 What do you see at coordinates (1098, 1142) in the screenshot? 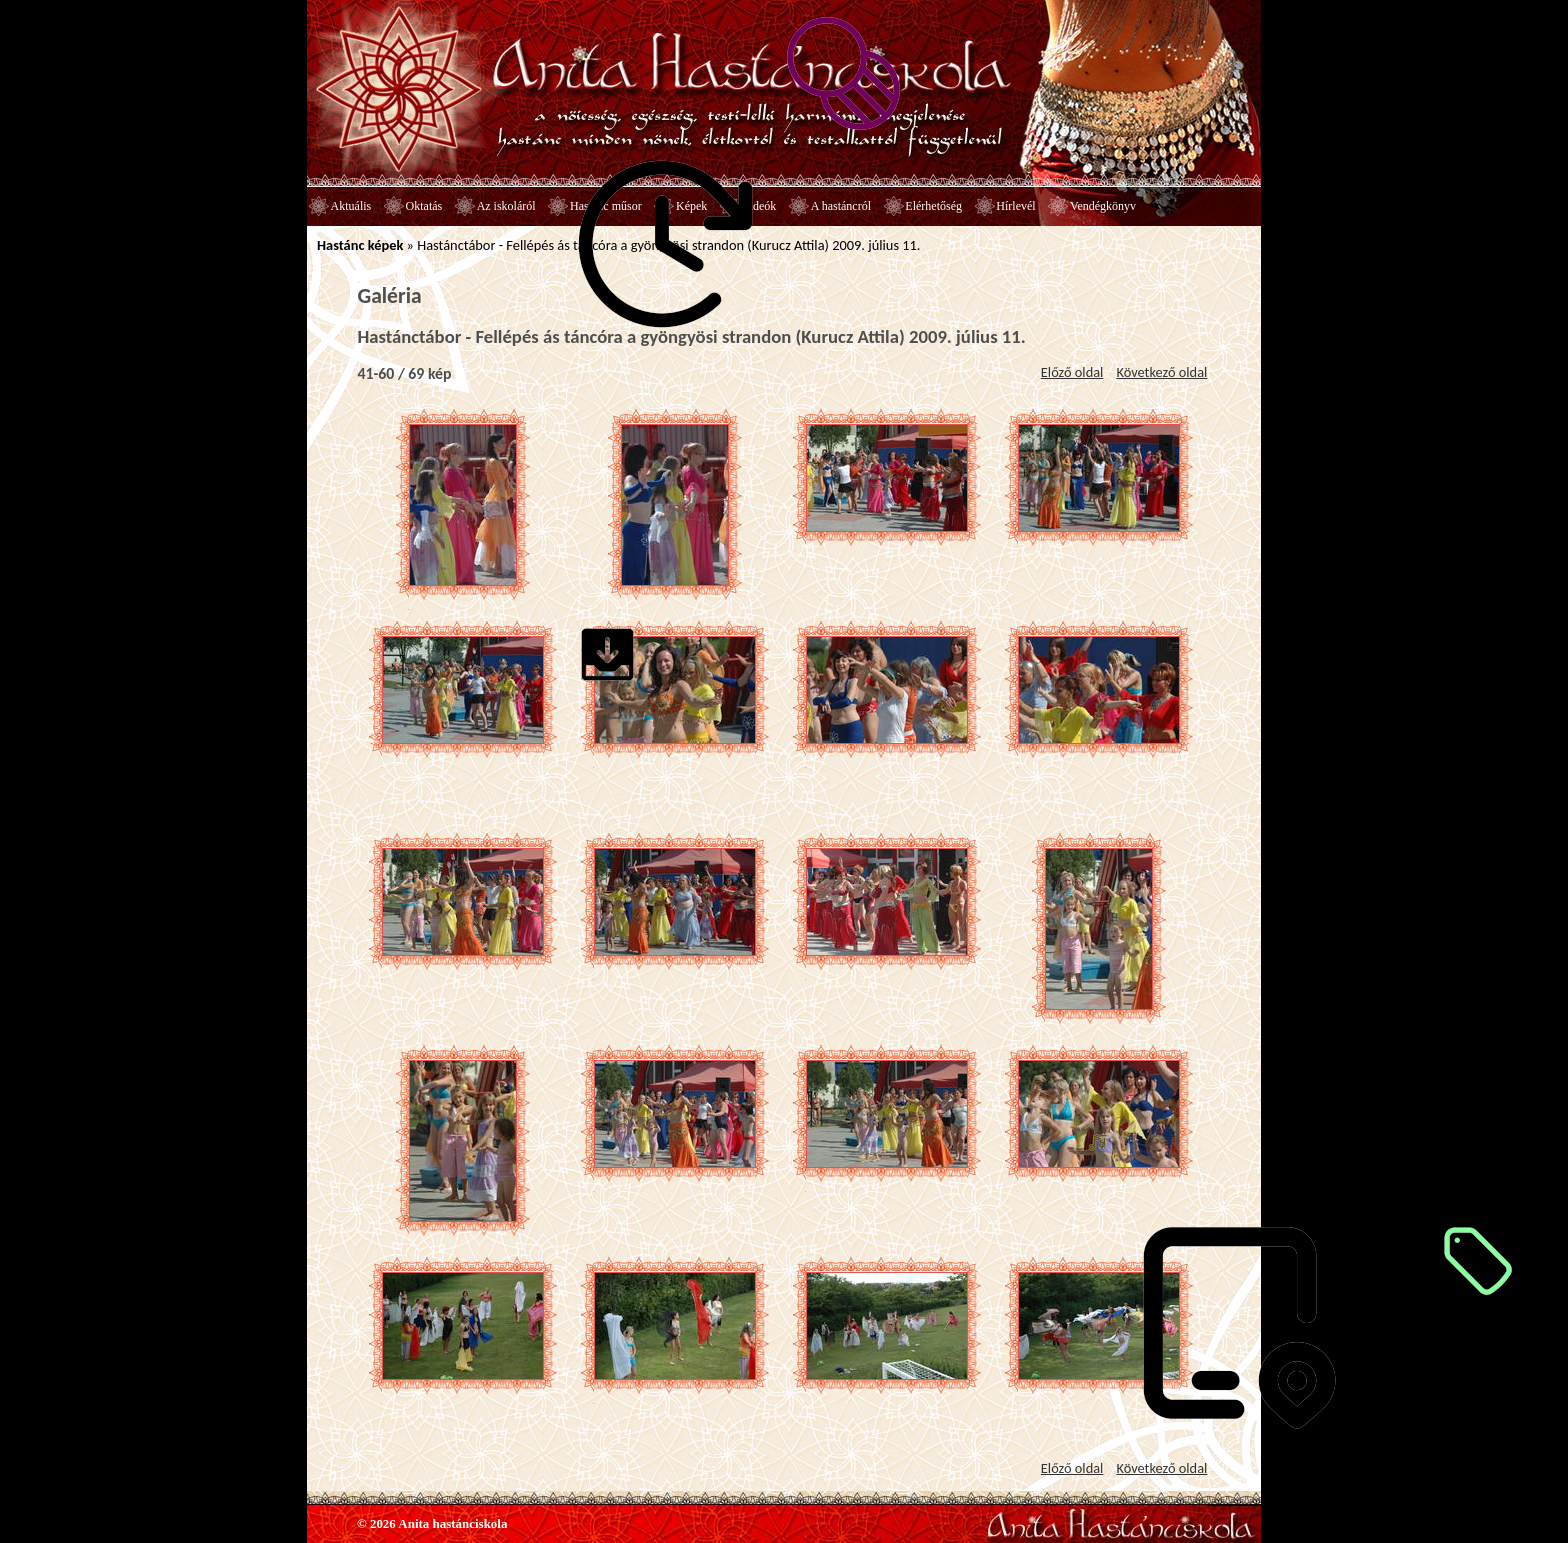
I see `remove a song from playlist` at bounding box center [1098, 1142].